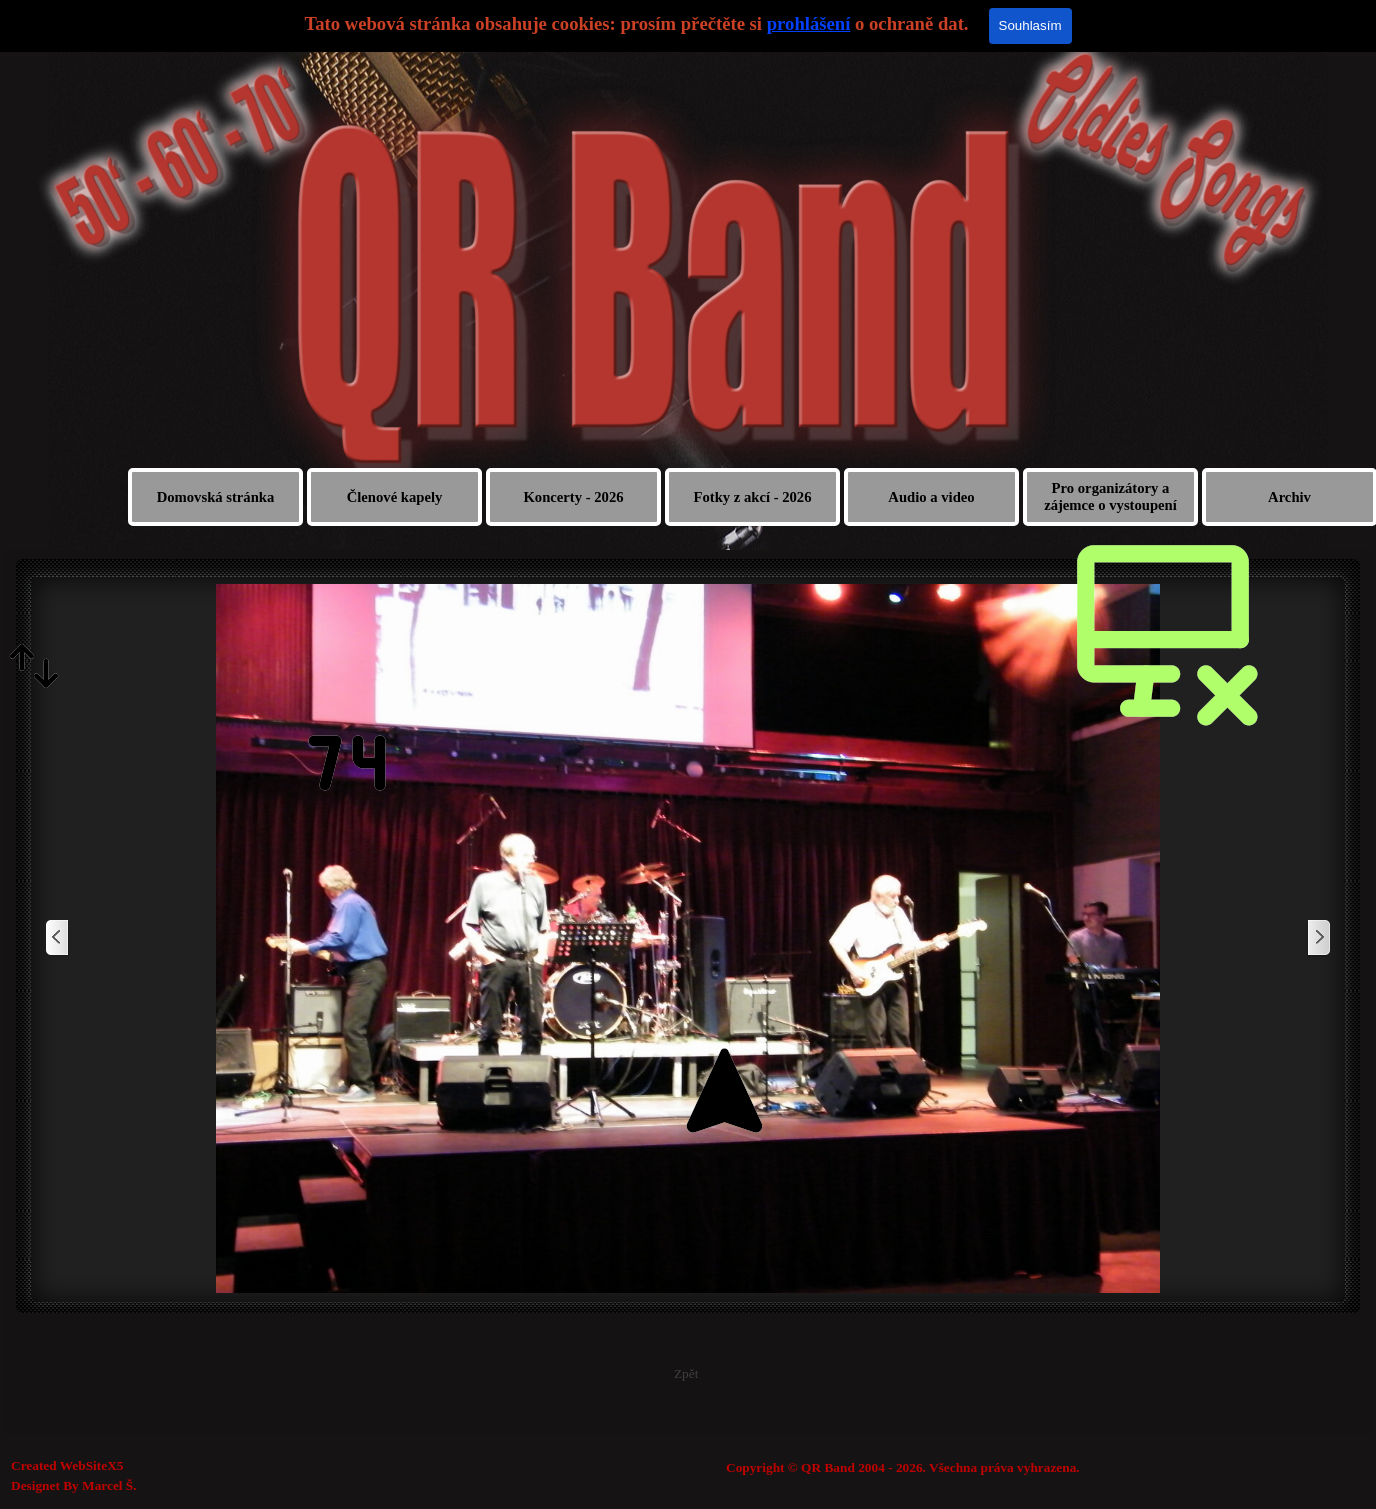 The height and width of the screenshot is (1509, 1376). Describe the element at coordinates (347, 763) in the screenshot. I see `displays the number 74 as a label or count indicator` at that location.